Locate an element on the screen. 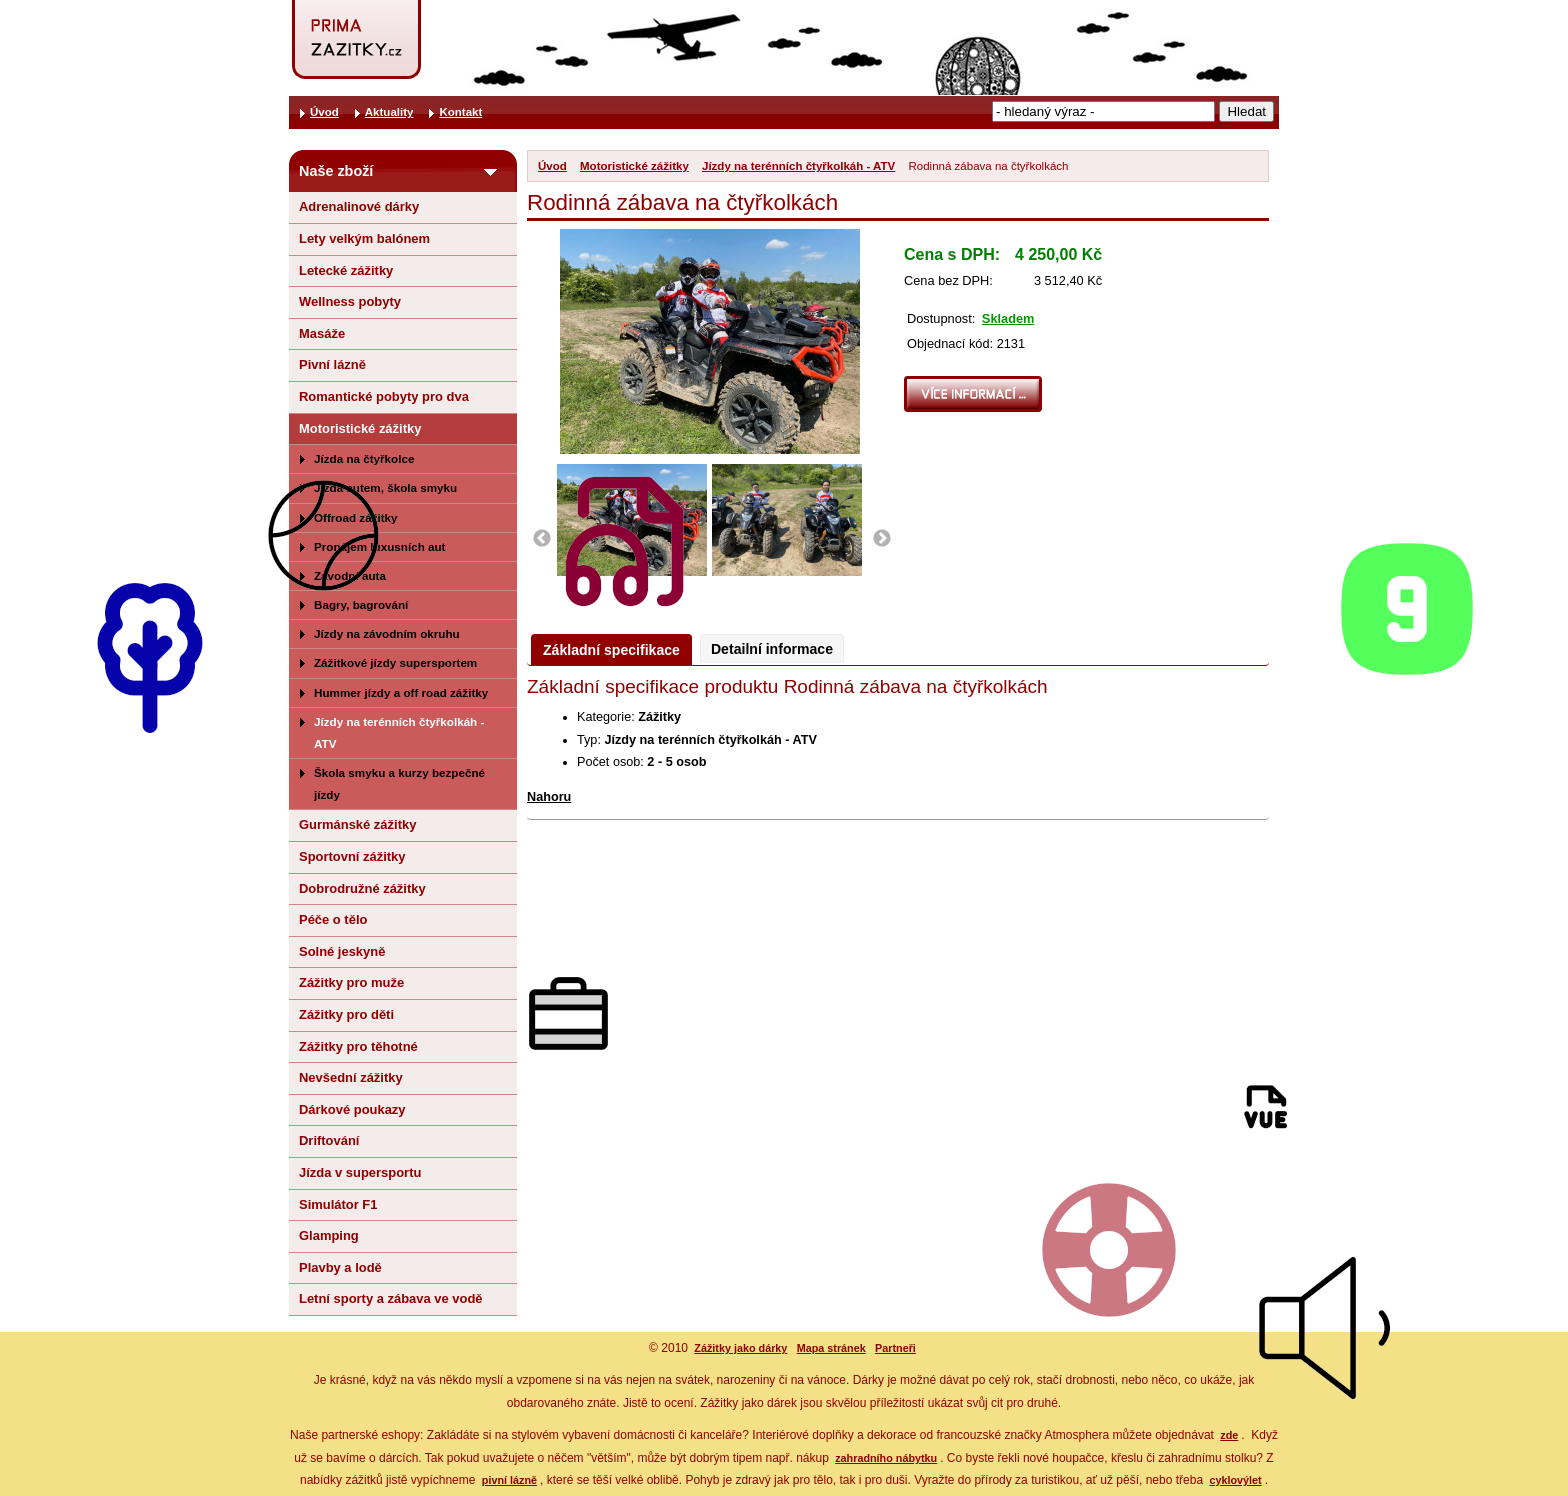 Image resolution: width=1568 pixels, height=1496 pixels. access tennis or sports-related features is located at coordinates (323, 535).